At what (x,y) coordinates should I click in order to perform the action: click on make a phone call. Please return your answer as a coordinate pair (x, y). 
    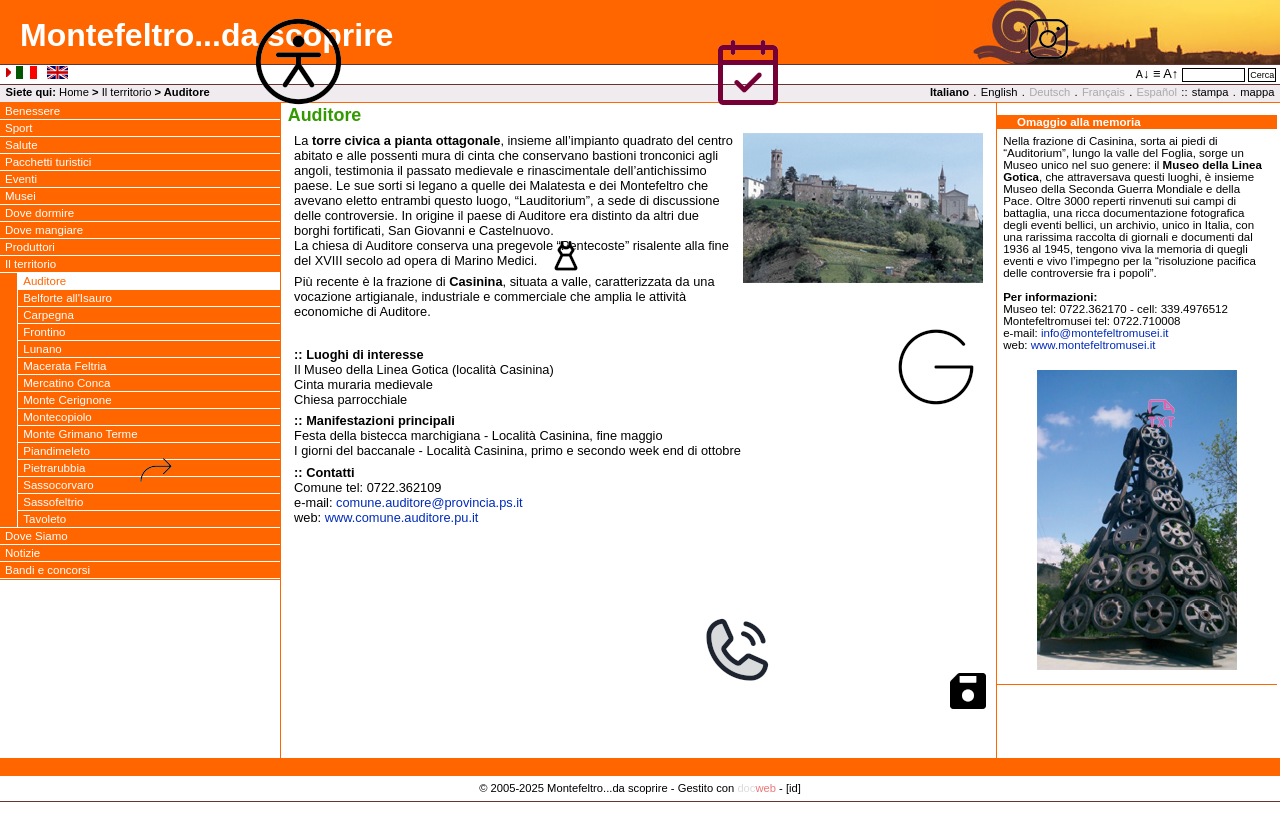
    Looking at the image, I should click on (738, 648).